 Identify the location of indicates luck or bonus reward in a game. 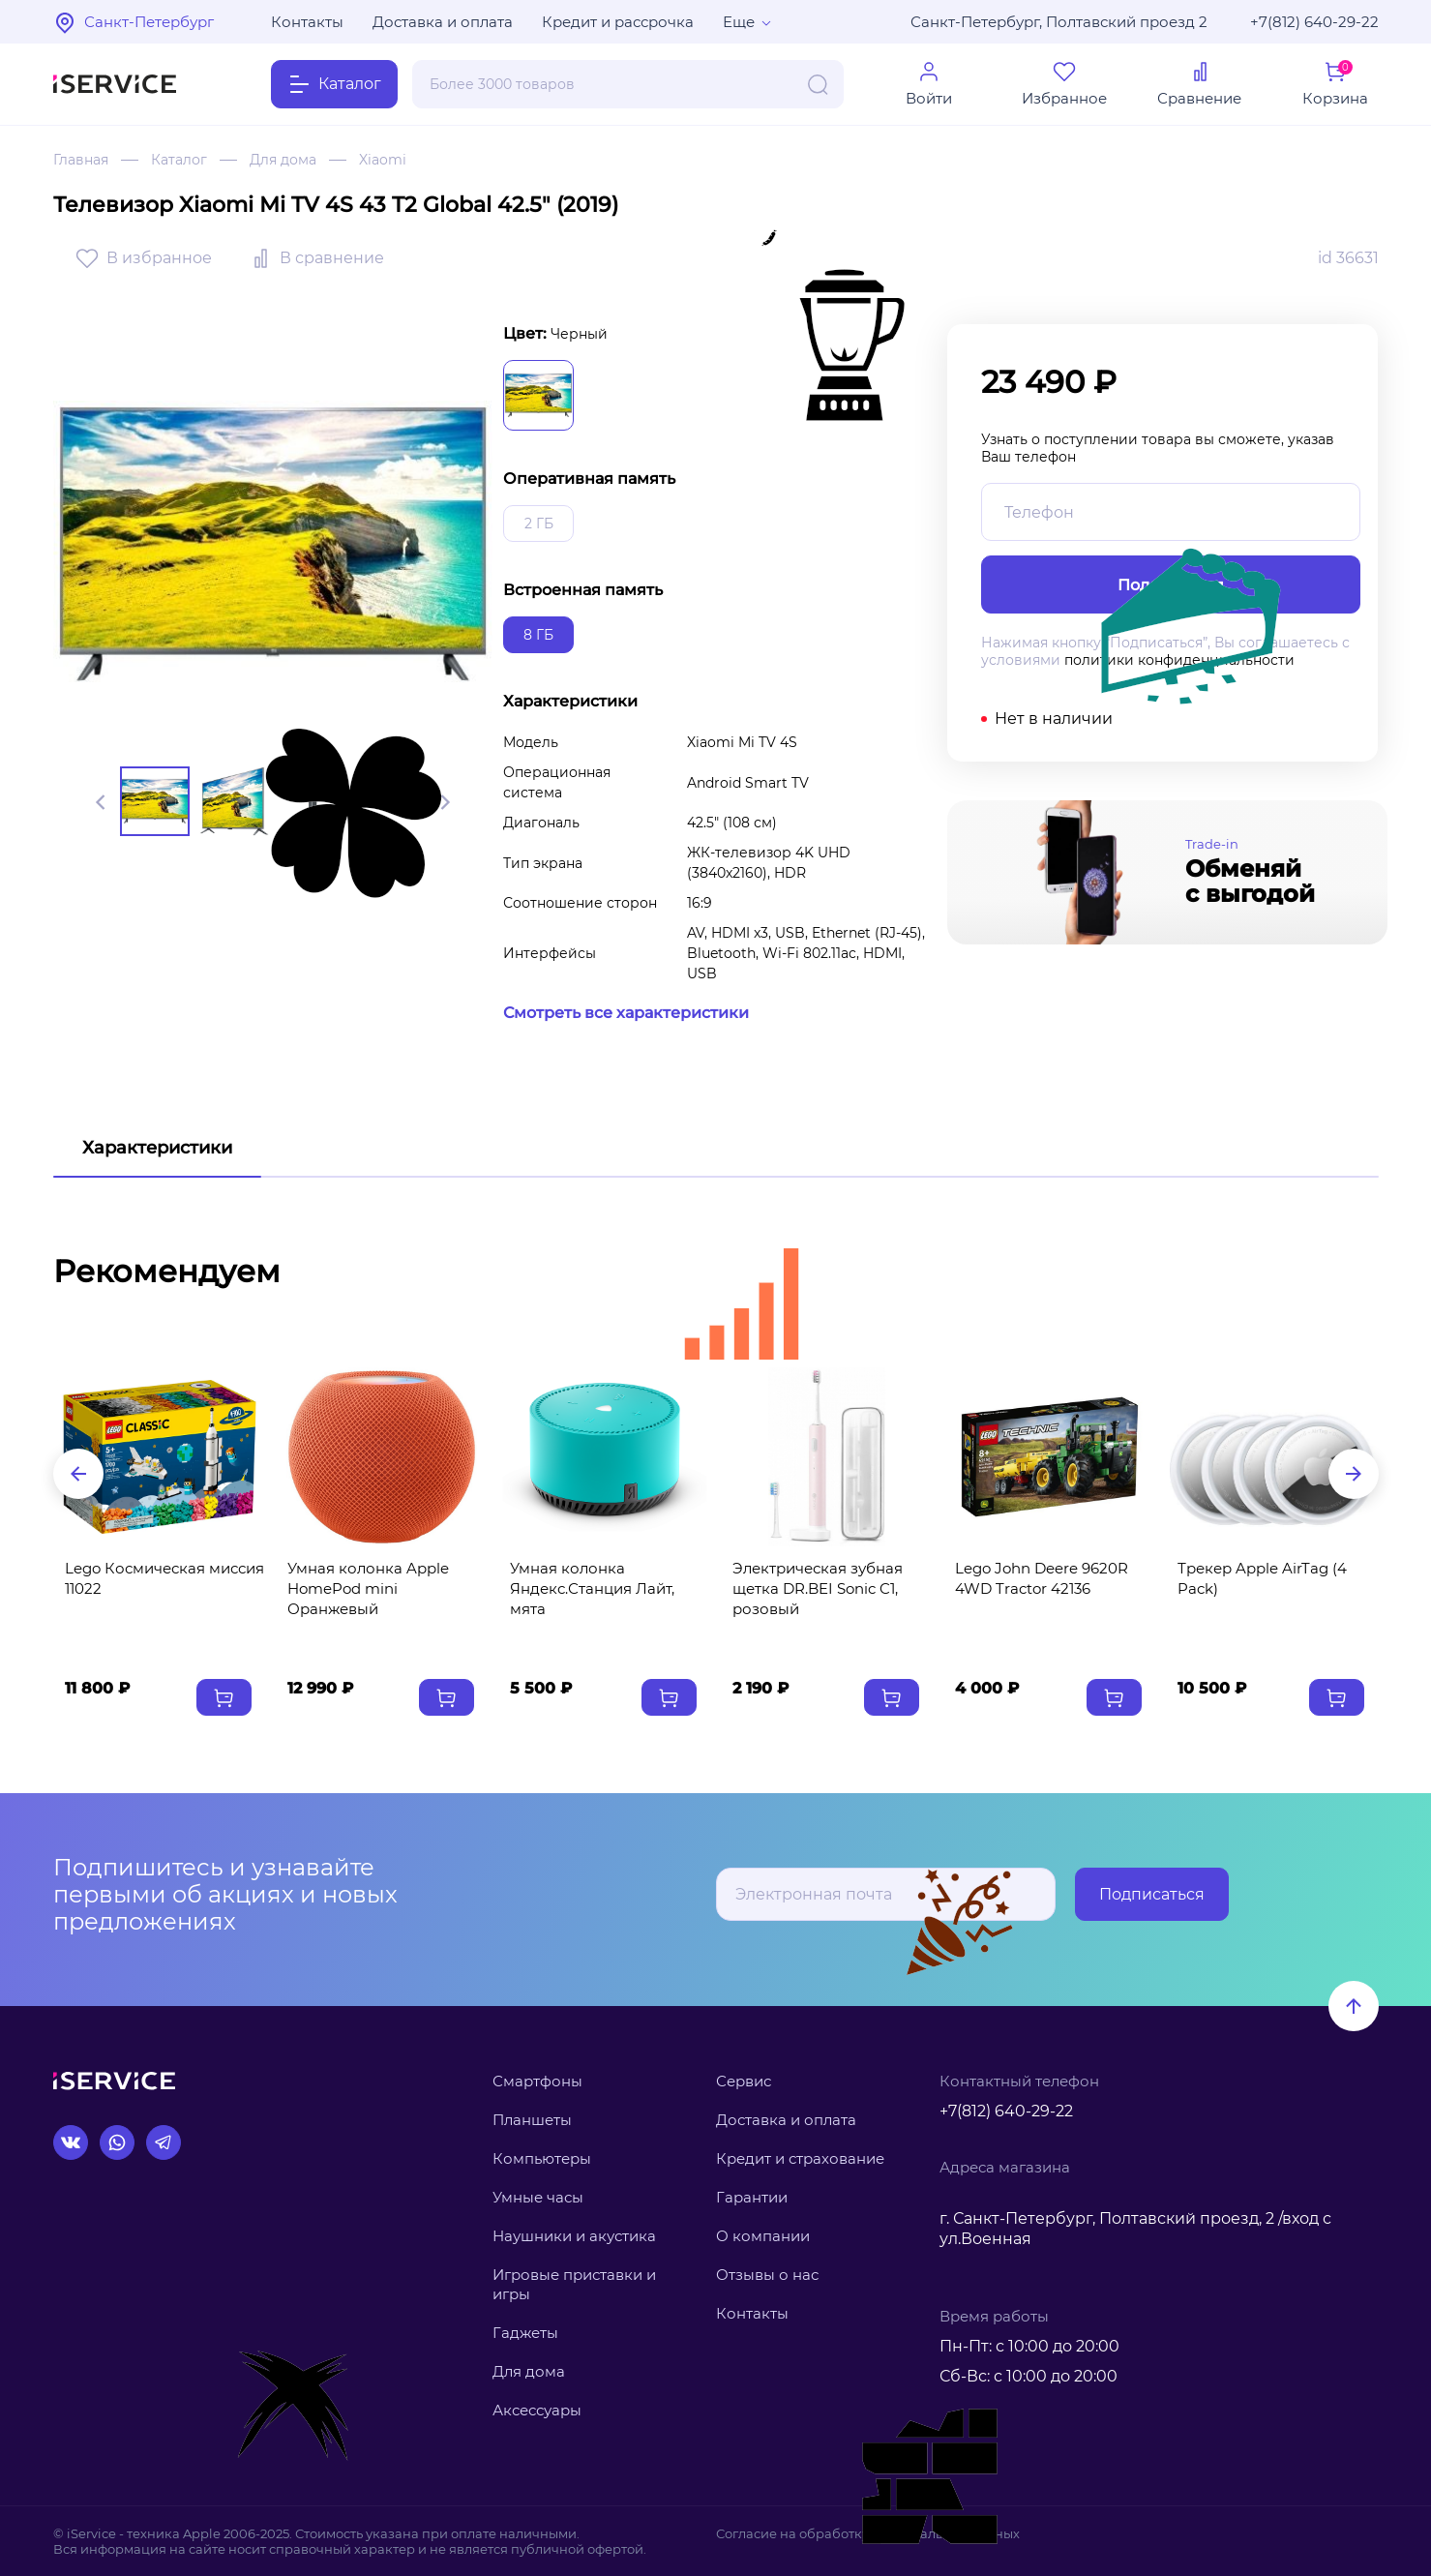
(354, 813).